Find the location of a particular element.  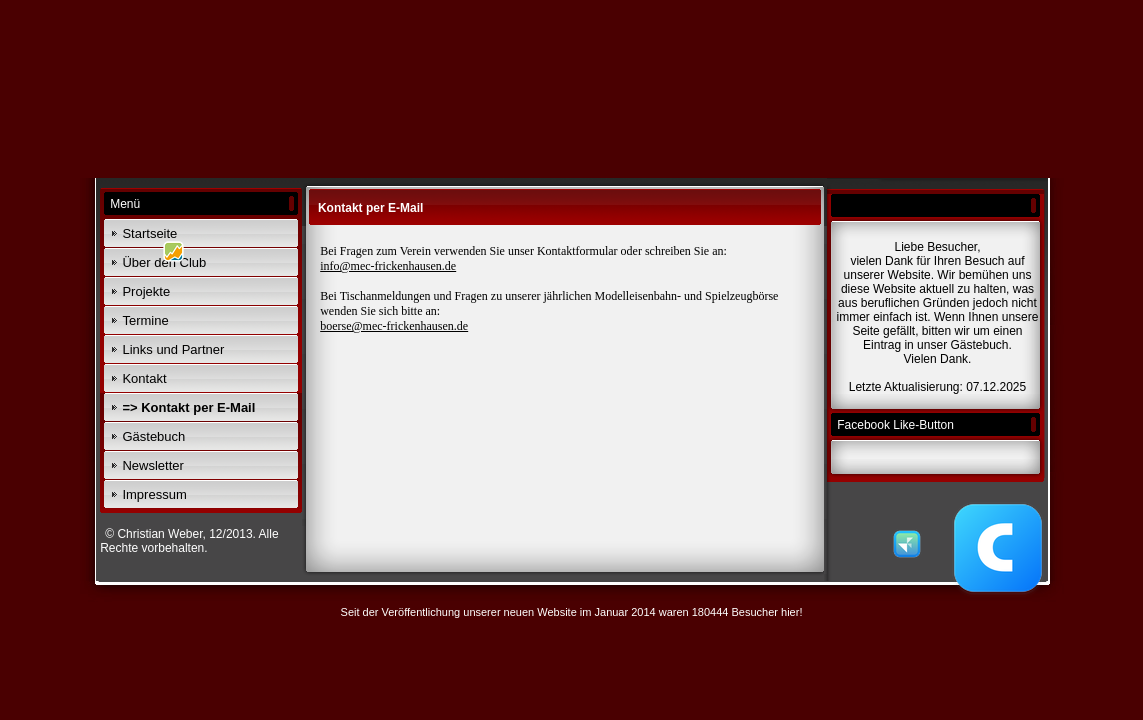

open the Cura 3D printing slicer application is located at coordinates (998, 548).